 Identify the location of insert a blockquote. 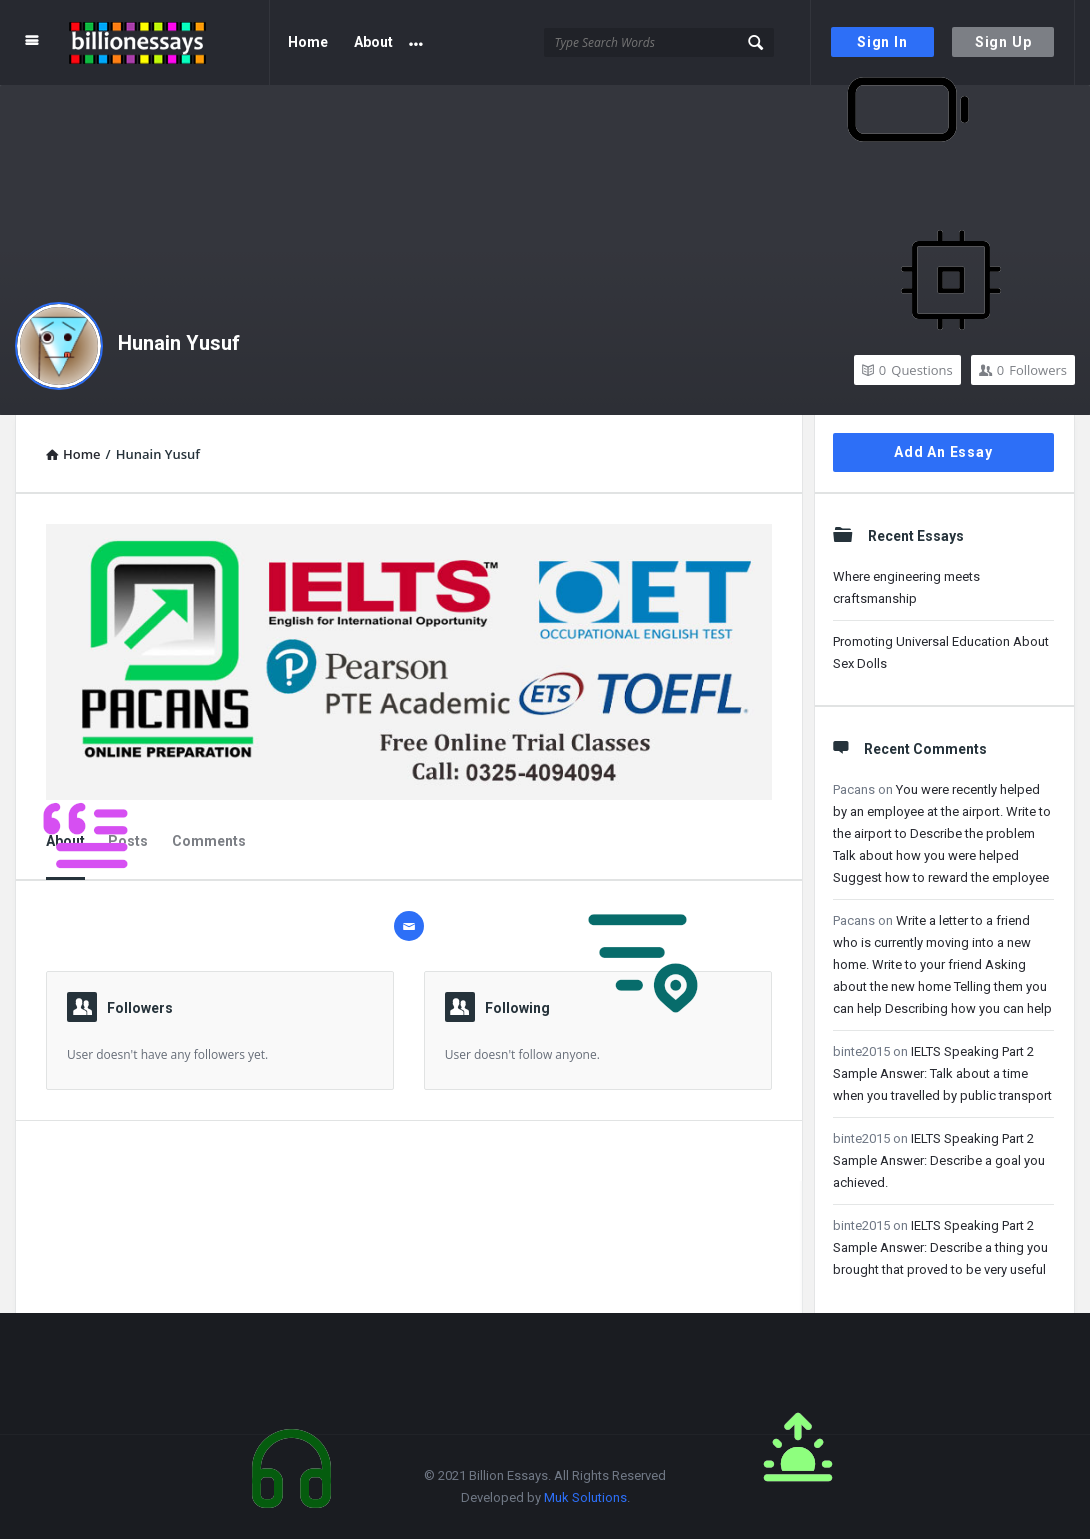
(85, 834).